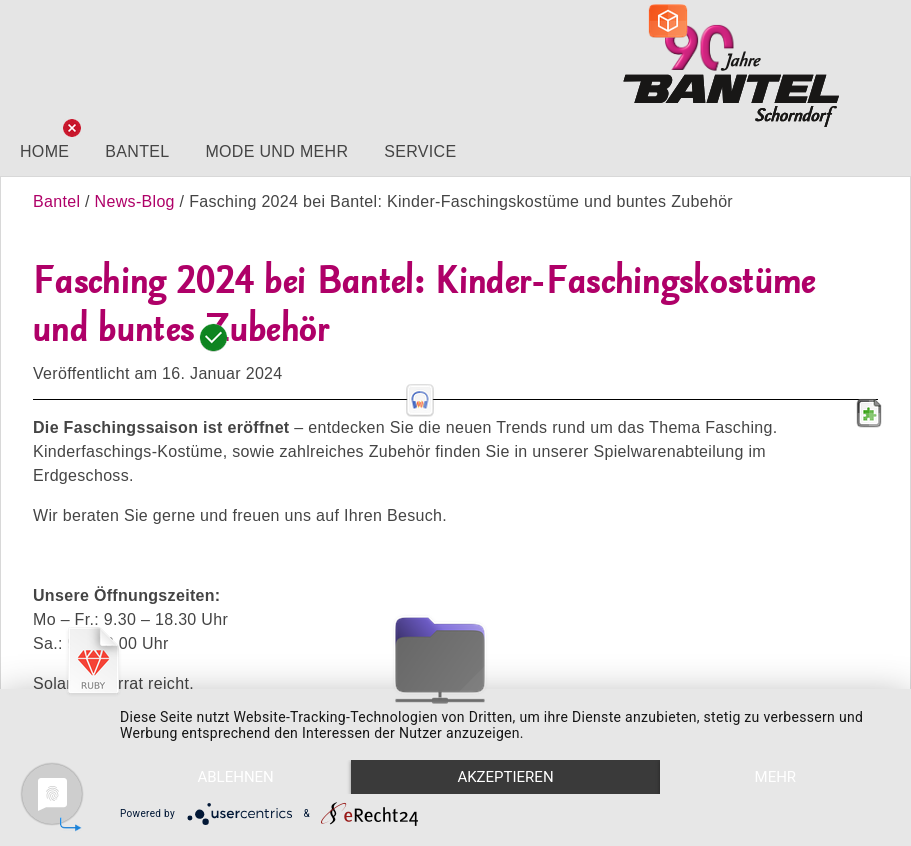  I want to click on forward an email to another recipient, so click(71, 823).